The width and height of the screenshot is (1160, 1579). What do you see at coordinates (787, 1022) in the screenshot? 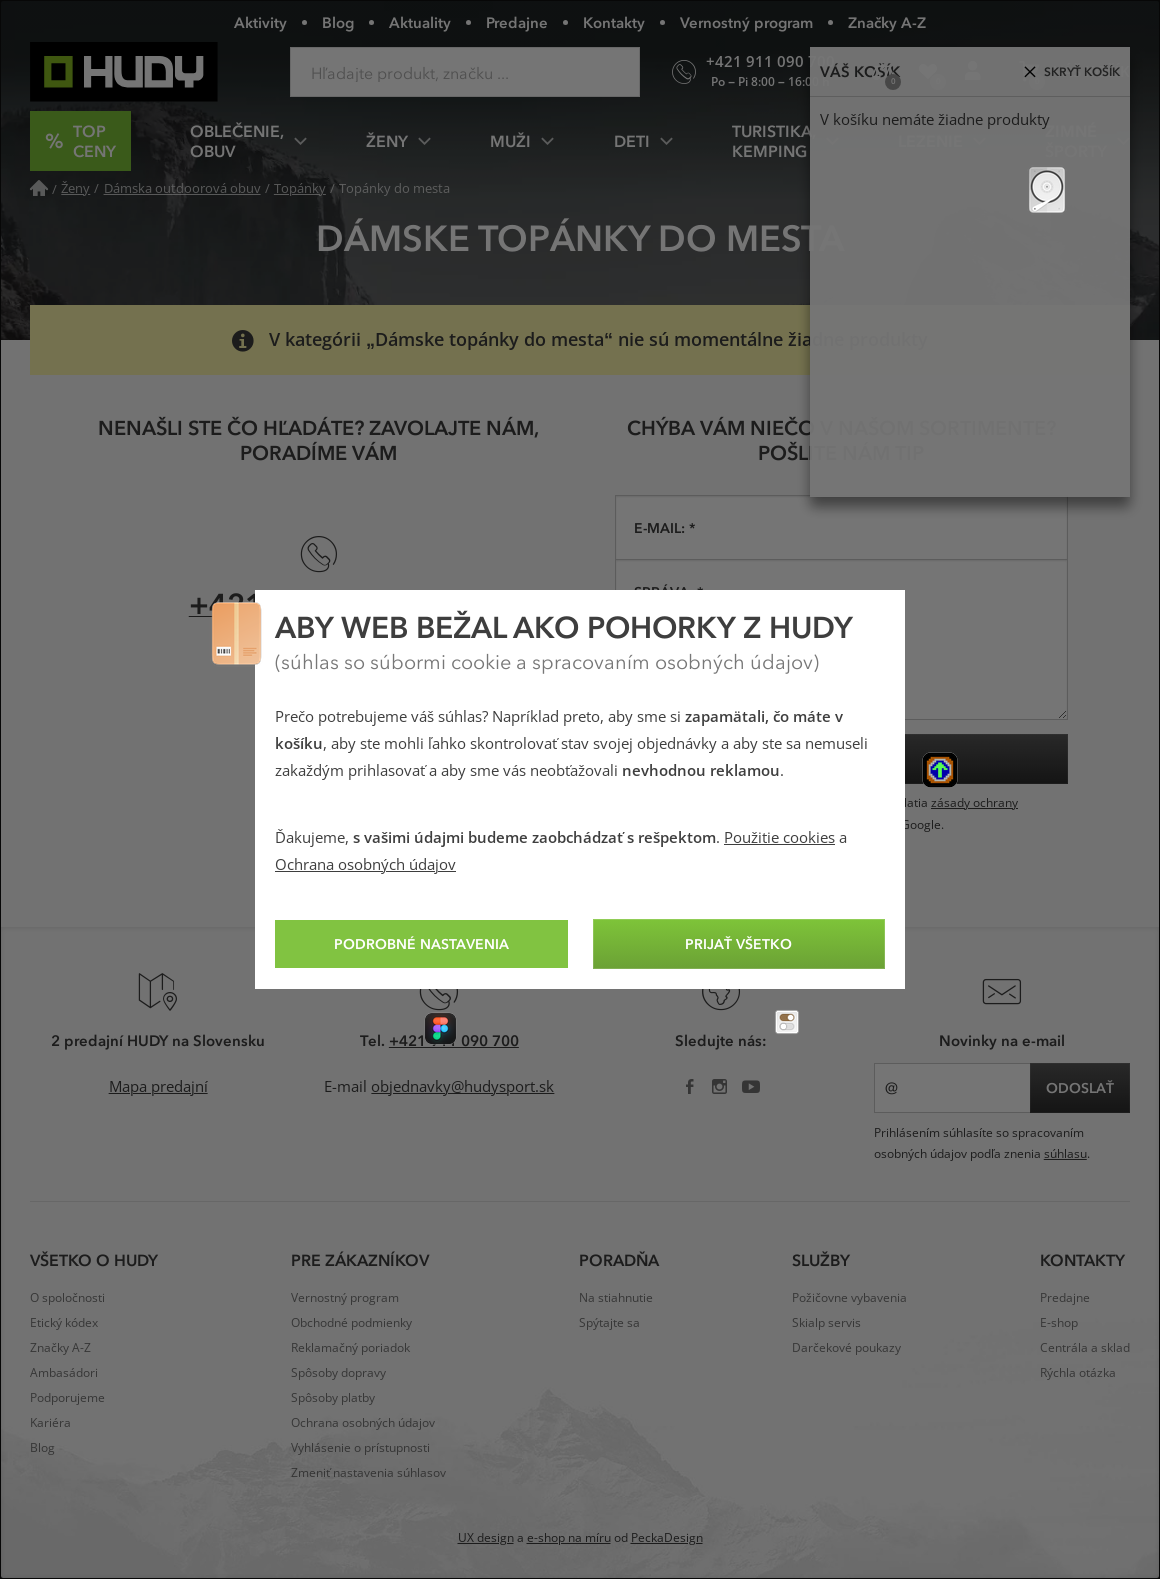
I see `open unity tweak tool settings` at bounding box center [787, 1022].